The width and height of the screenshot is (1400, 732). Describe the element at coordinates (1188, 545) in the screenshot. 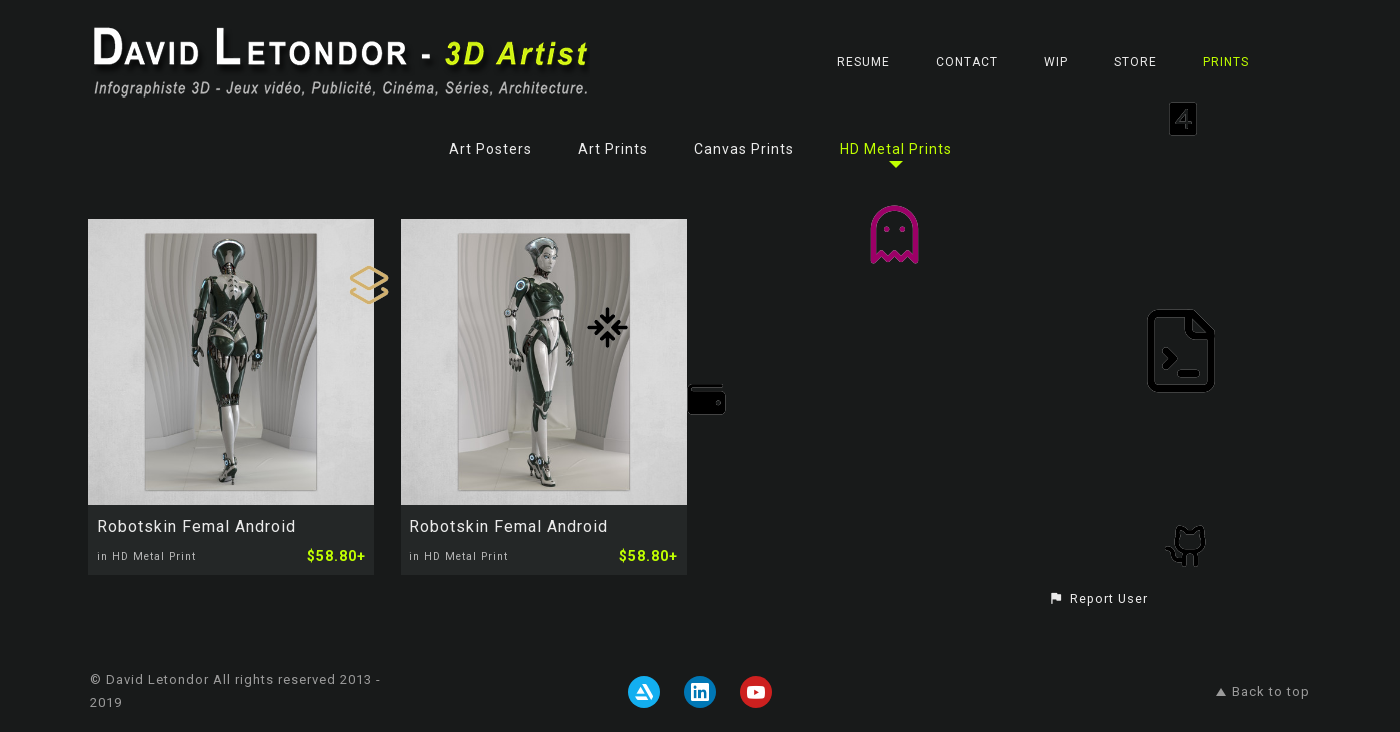

I see `visit github repository` at that location.